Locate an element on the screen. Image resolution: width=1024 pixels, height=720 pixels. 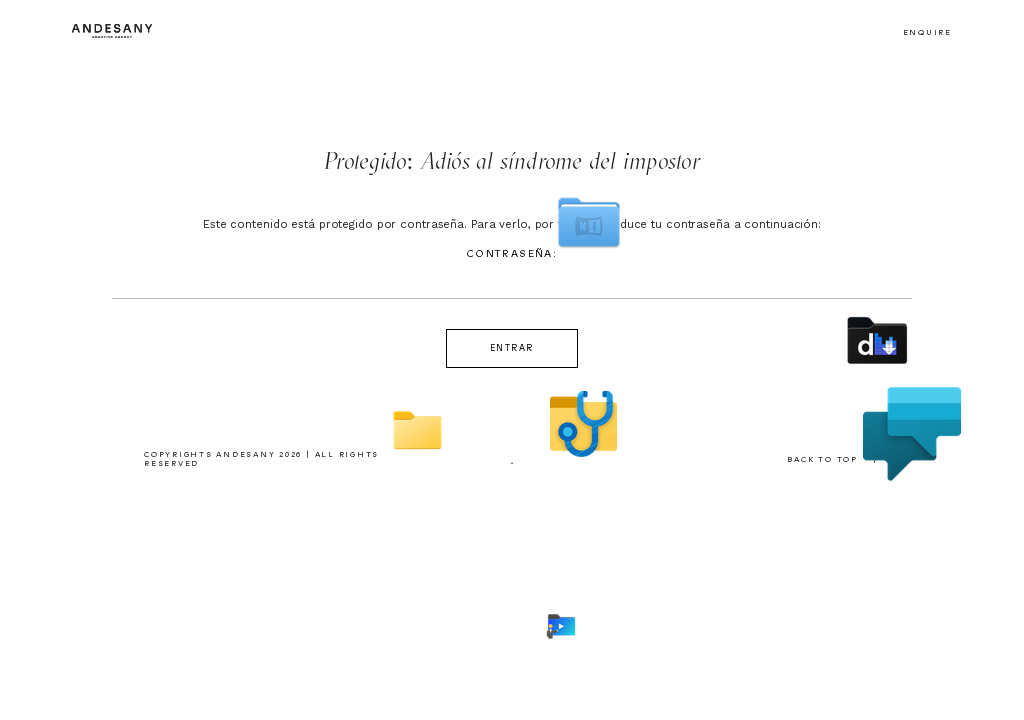
open a folder to view its contents is located at coordinates (417, 431).